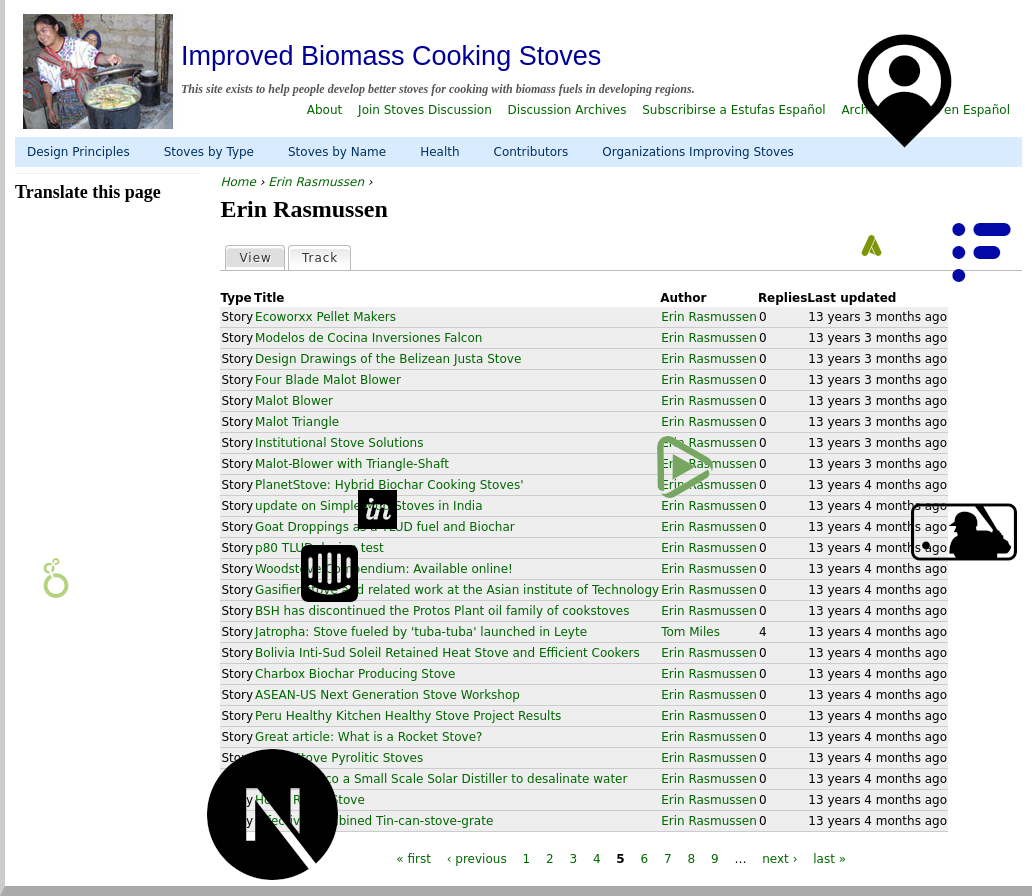 The height and width of the screenshot is (896, 1032). Describe the element at coordinates (904, 86) in the screenshot. I see `view a user's location on the map` at that location.